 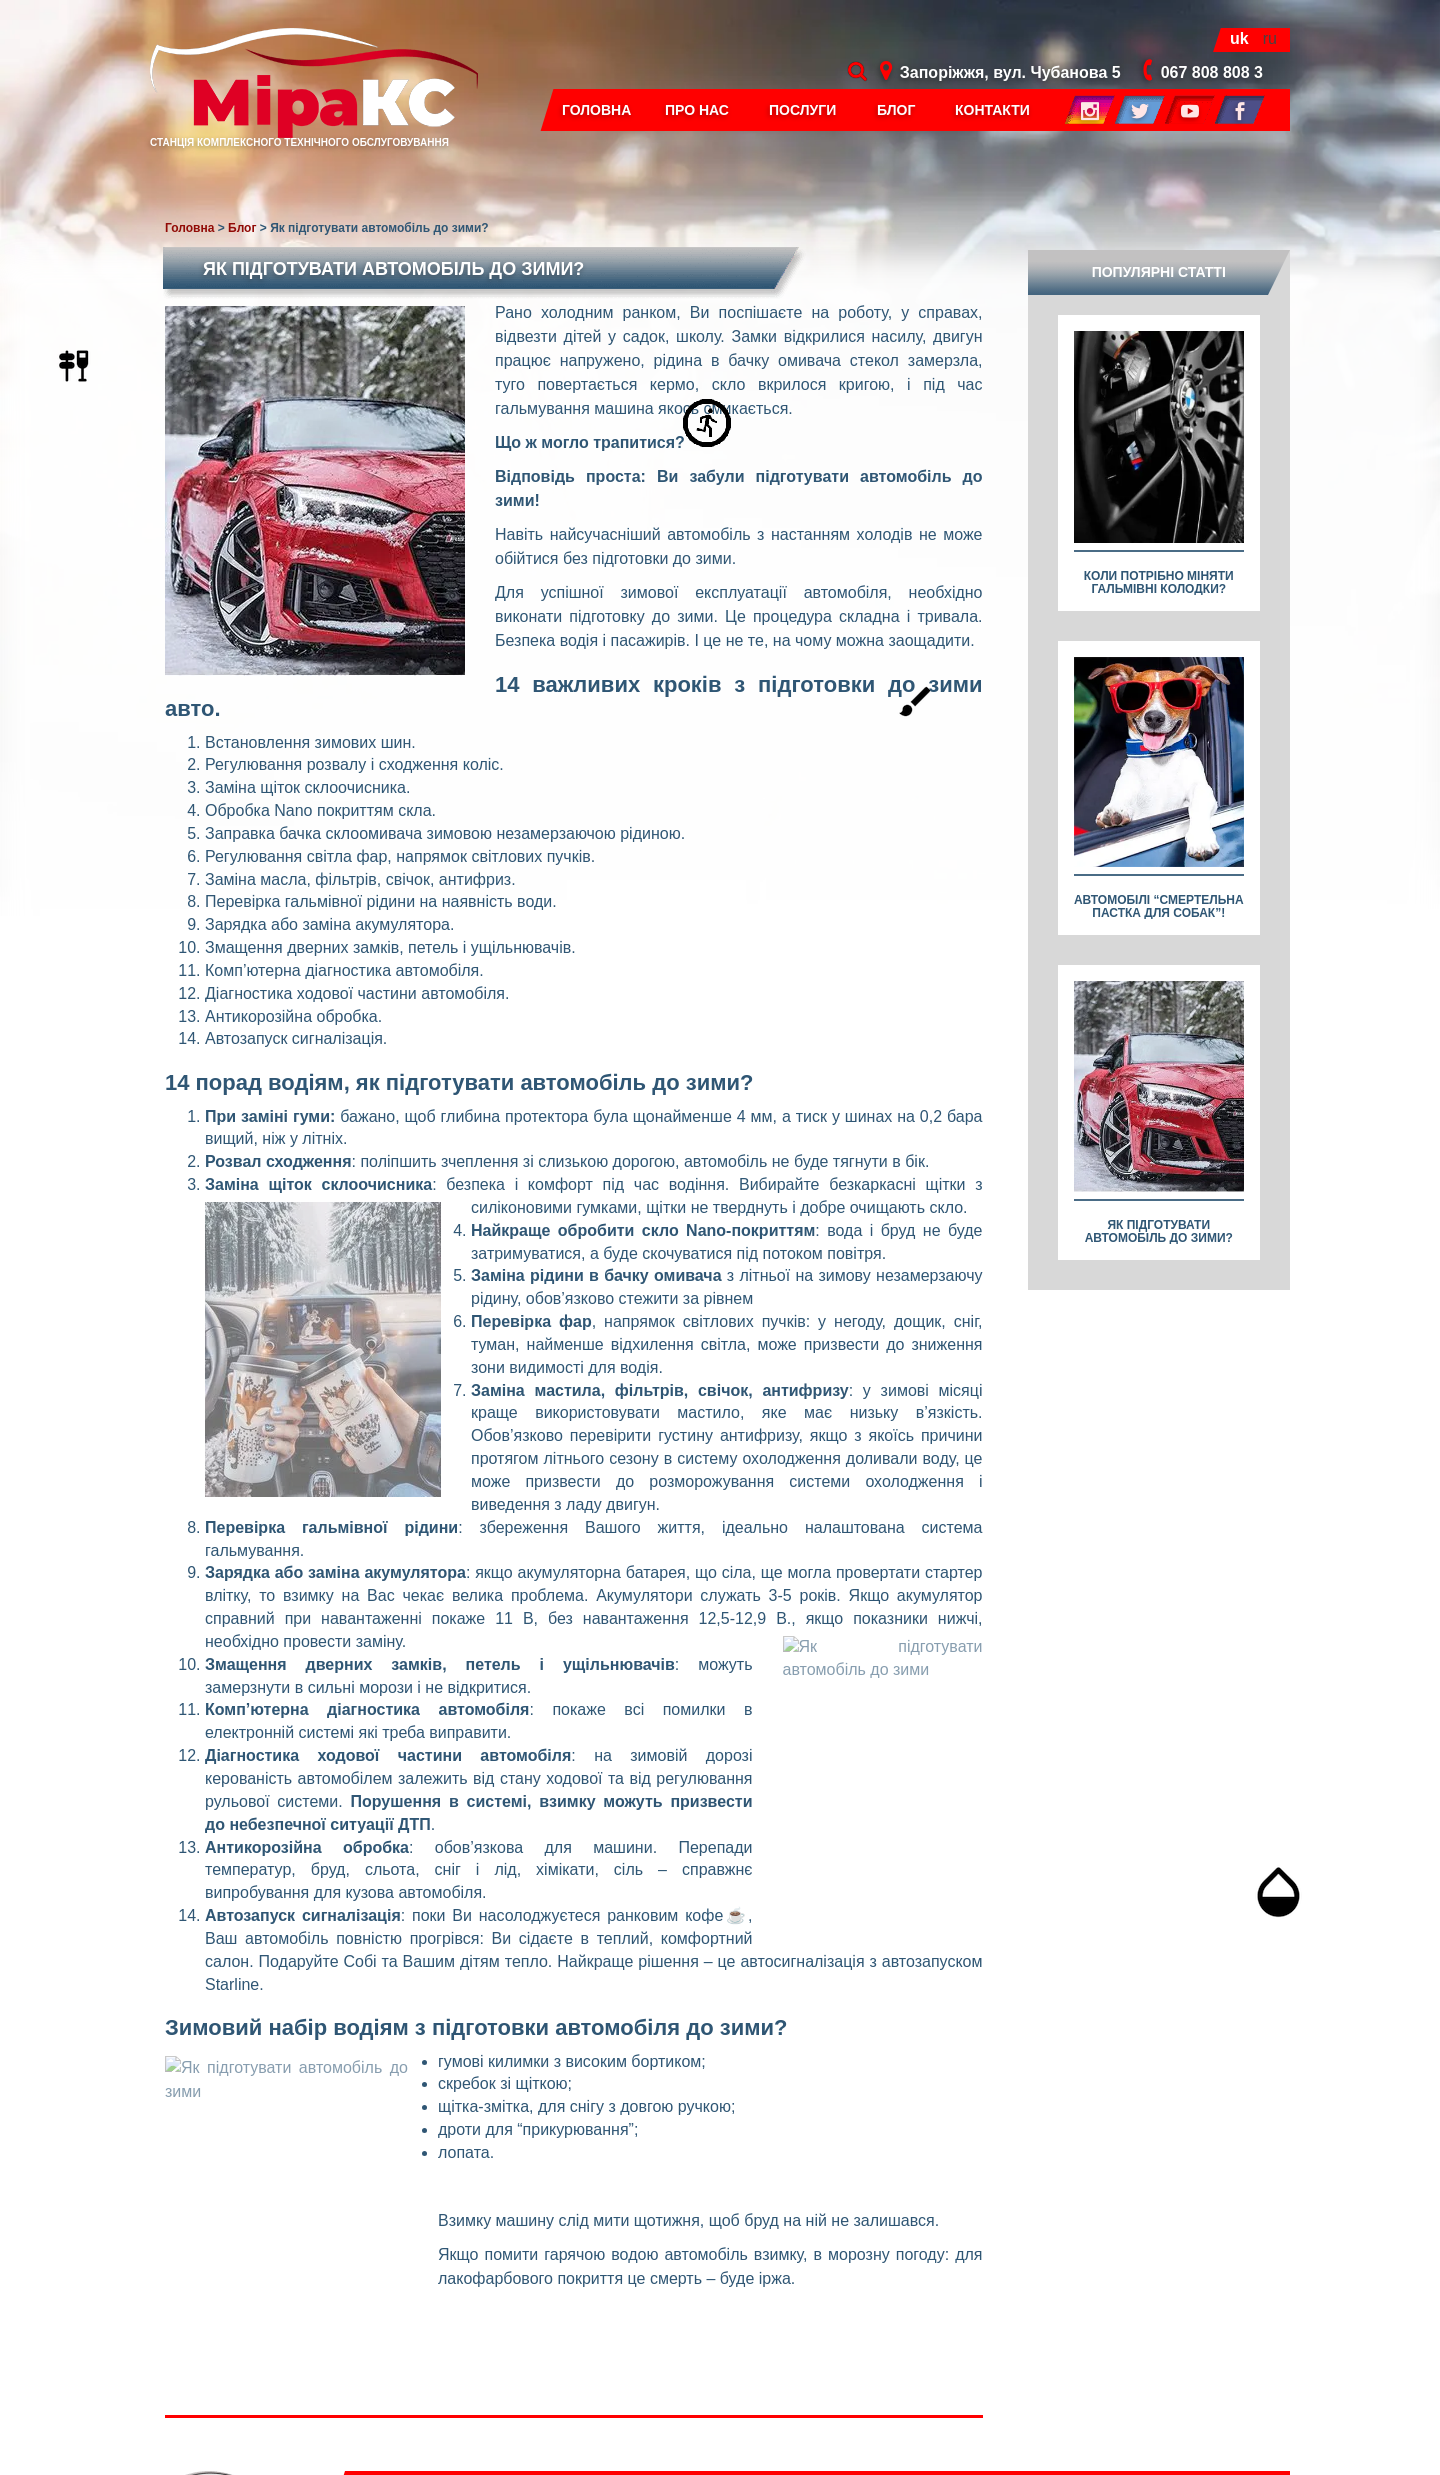 I want to click on find tapas restaurants nearby, so click(x=74, y=366).